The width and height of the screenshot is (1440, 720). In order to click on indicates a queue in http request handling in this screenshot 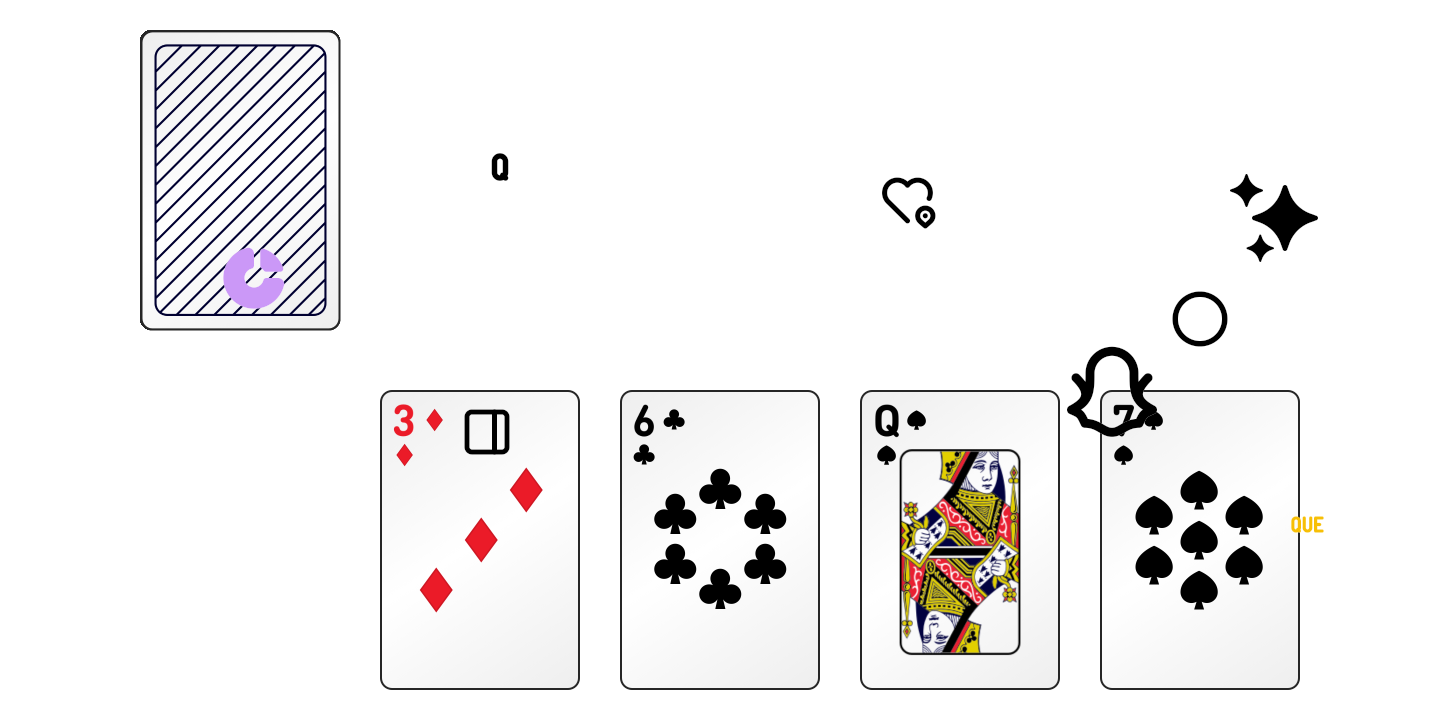, I will do `click(1307, 524)`.